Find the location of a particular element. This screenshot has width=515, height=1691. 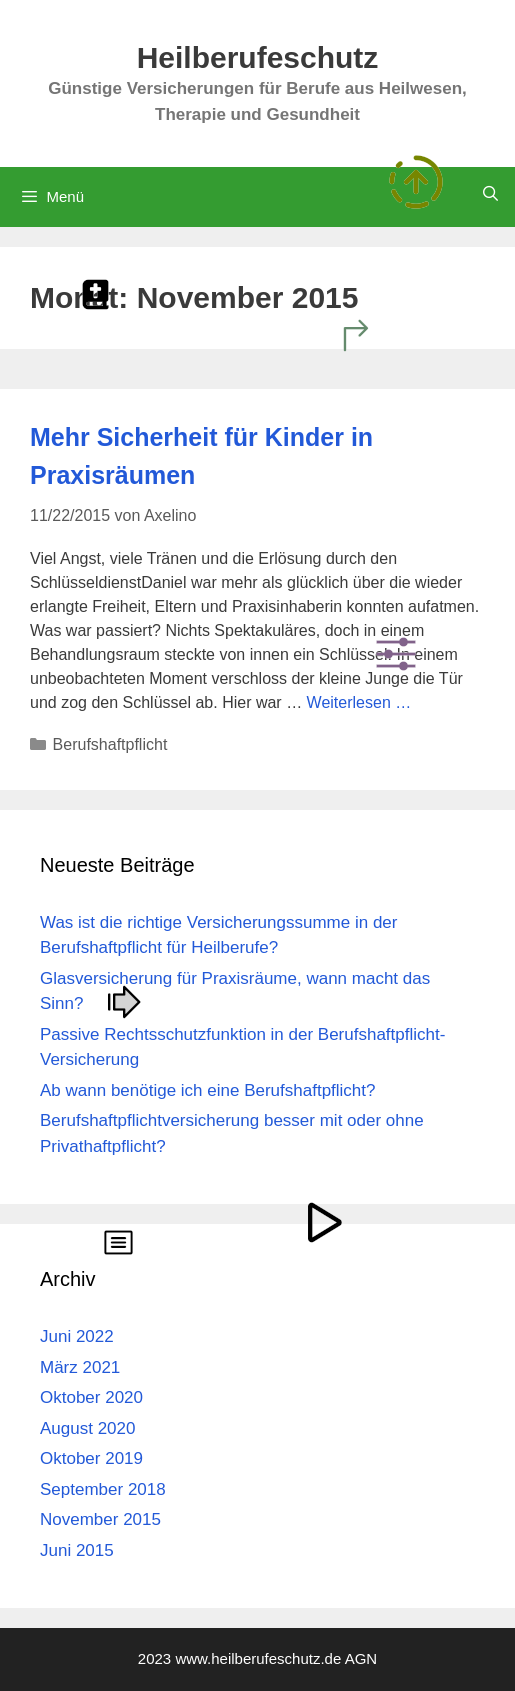

view article or document is located at coordinates (118, 1242).